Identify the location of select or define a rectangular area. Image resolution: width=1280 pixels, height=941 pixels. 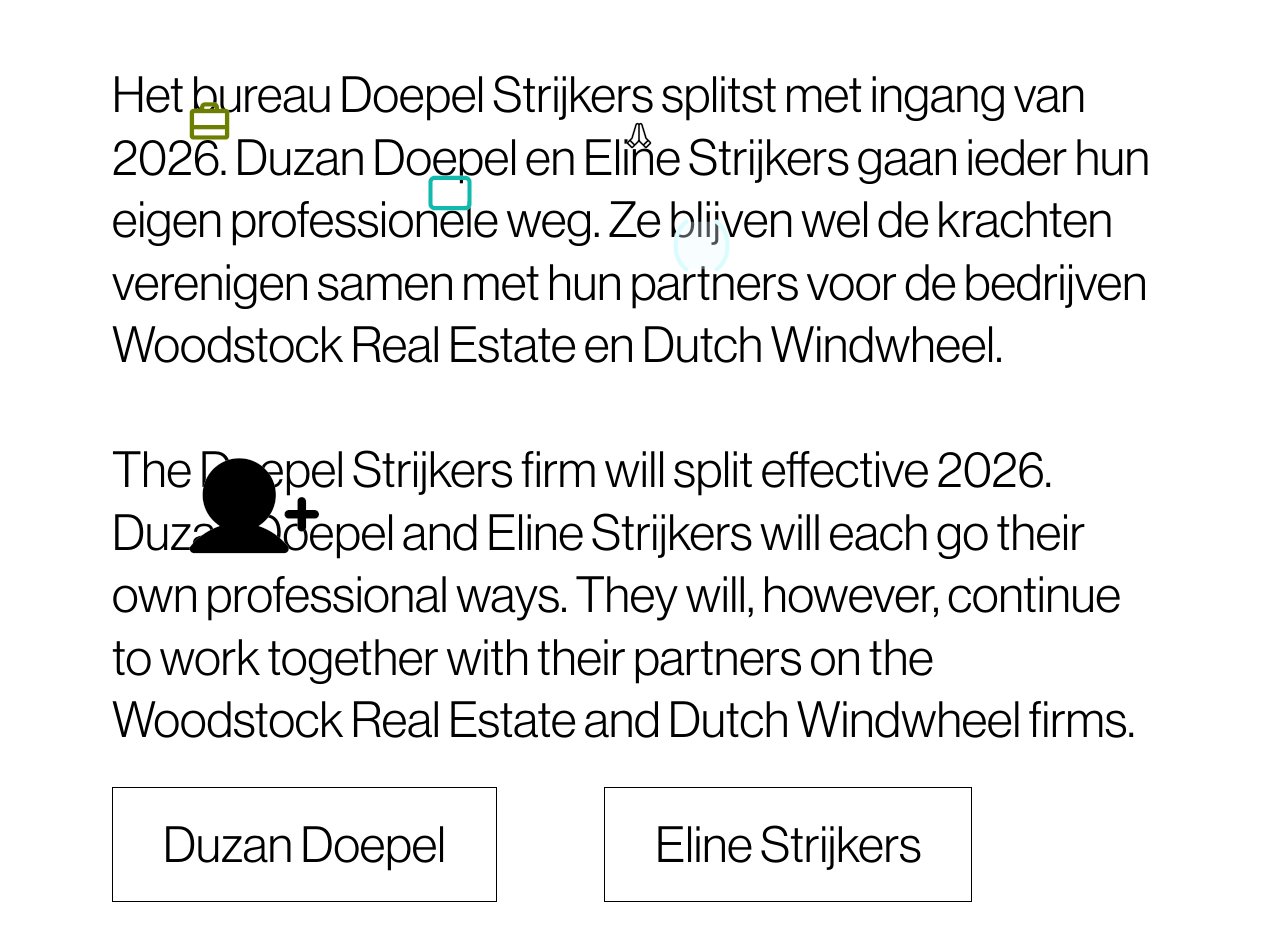
(450, 193).